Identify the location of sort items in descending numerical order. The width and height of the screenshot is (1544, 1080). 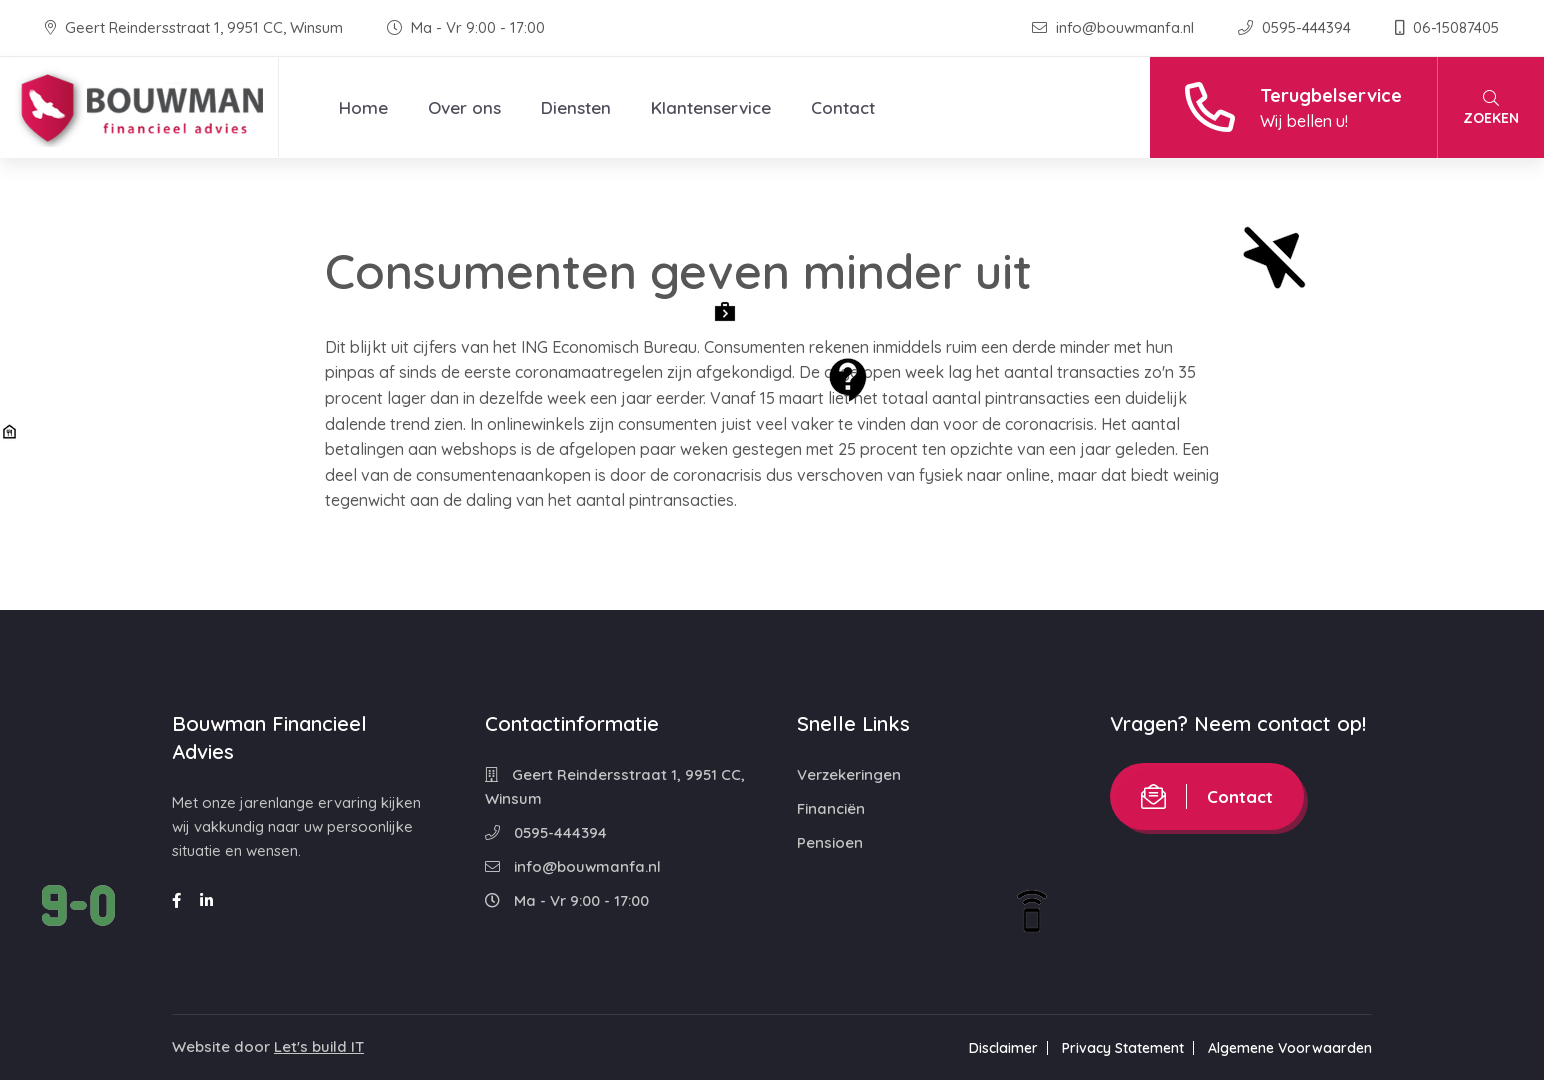
(78, 905).